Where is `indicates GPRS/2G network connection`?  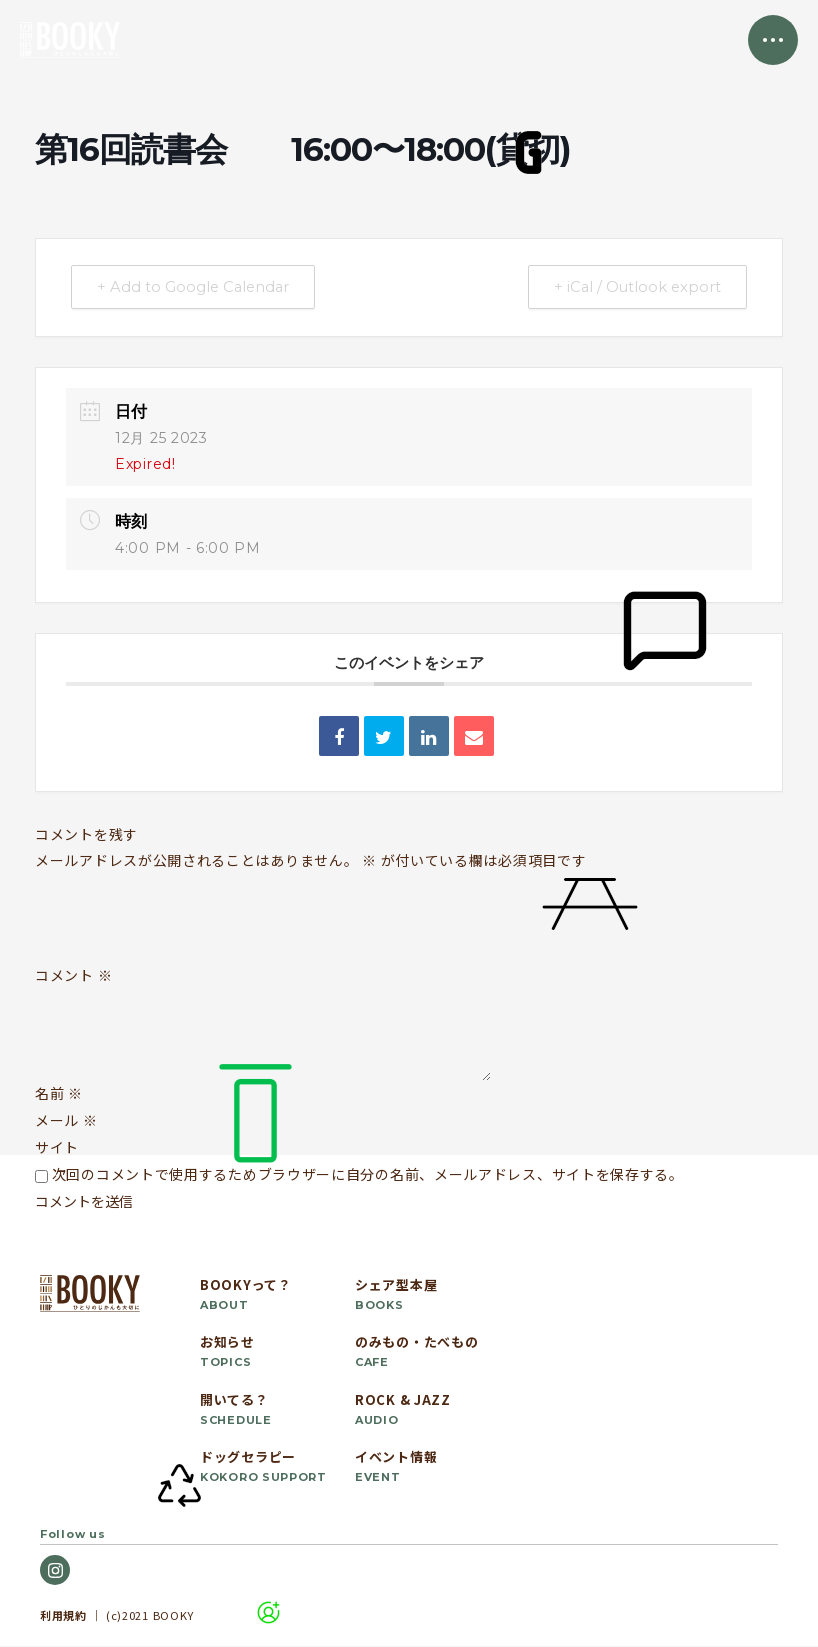 indicates GPRS/2G network connection is located at coordinates (528, 152).